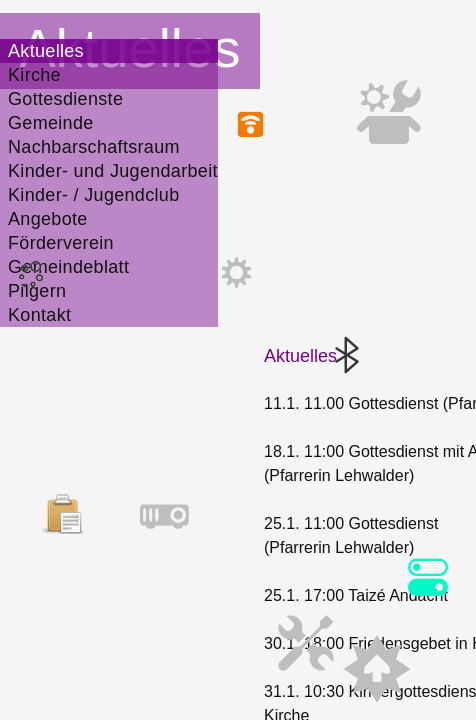 The width and height of the screenshot is (476, 720). What do you see at coordinates (64, 515) in the screenshot?
I see `paste copied content from clipboard` at bounding box center [64, 515].